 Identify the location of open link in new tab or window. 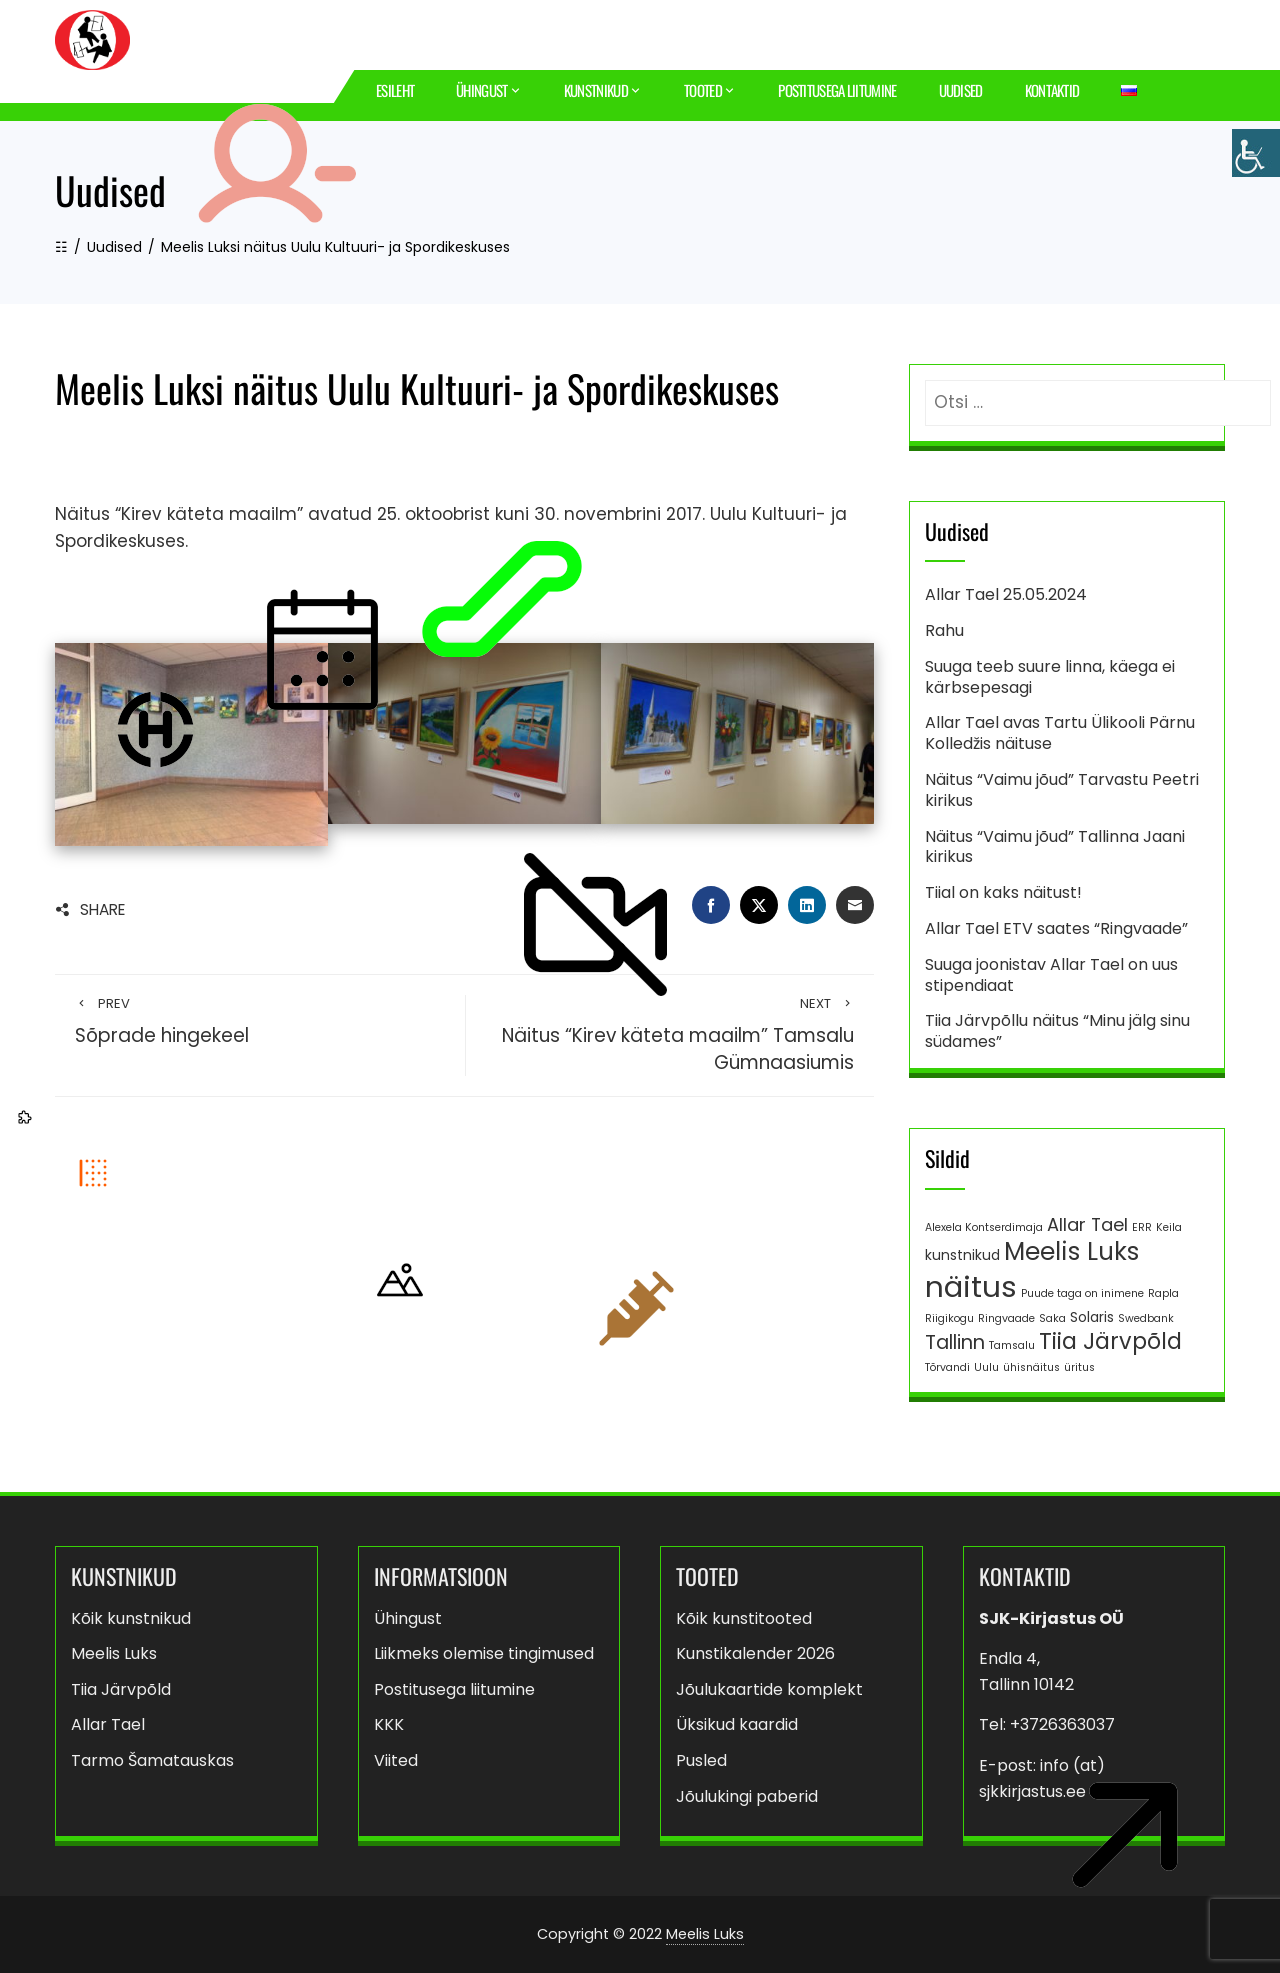
(1125, 1835).